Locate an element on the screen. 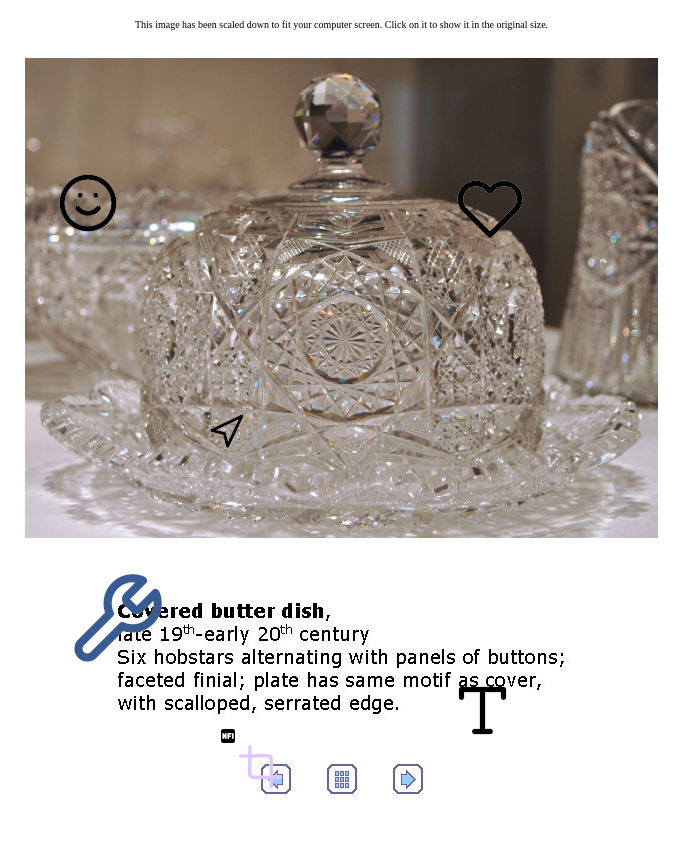 The height and width of the screenshot is (860, 683). access text formatting options is located at coordinates (482, 710).